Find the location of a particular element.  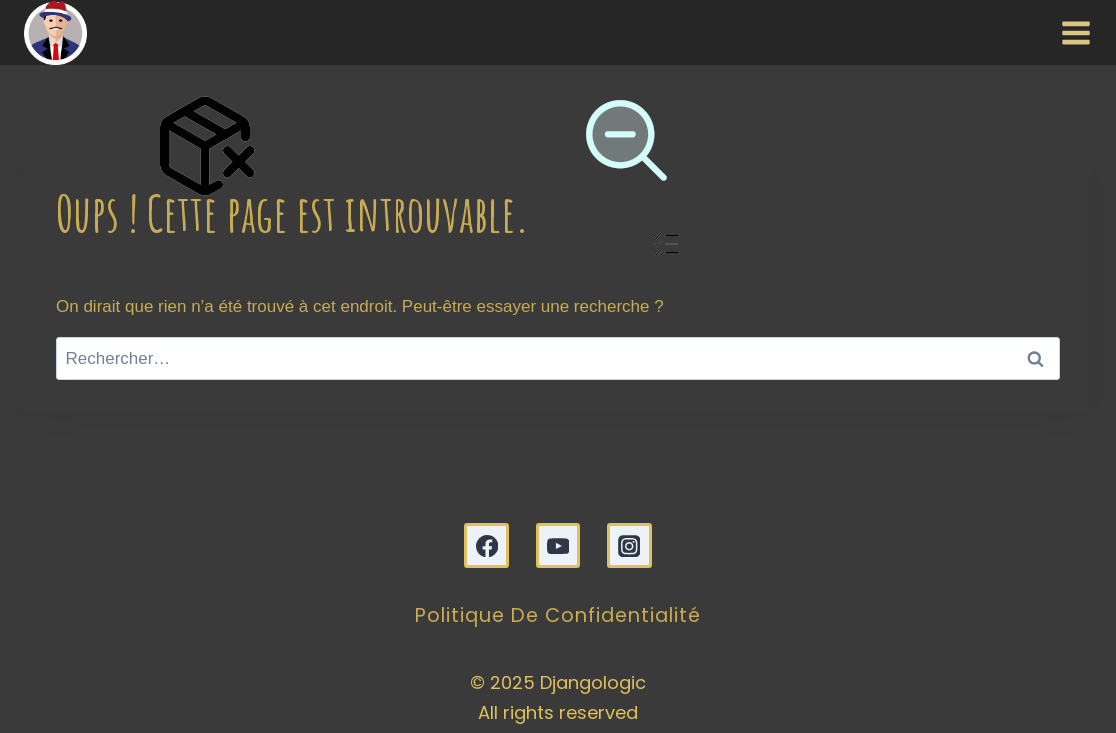

zoom out of the current view is located at coordinates (626, 140).